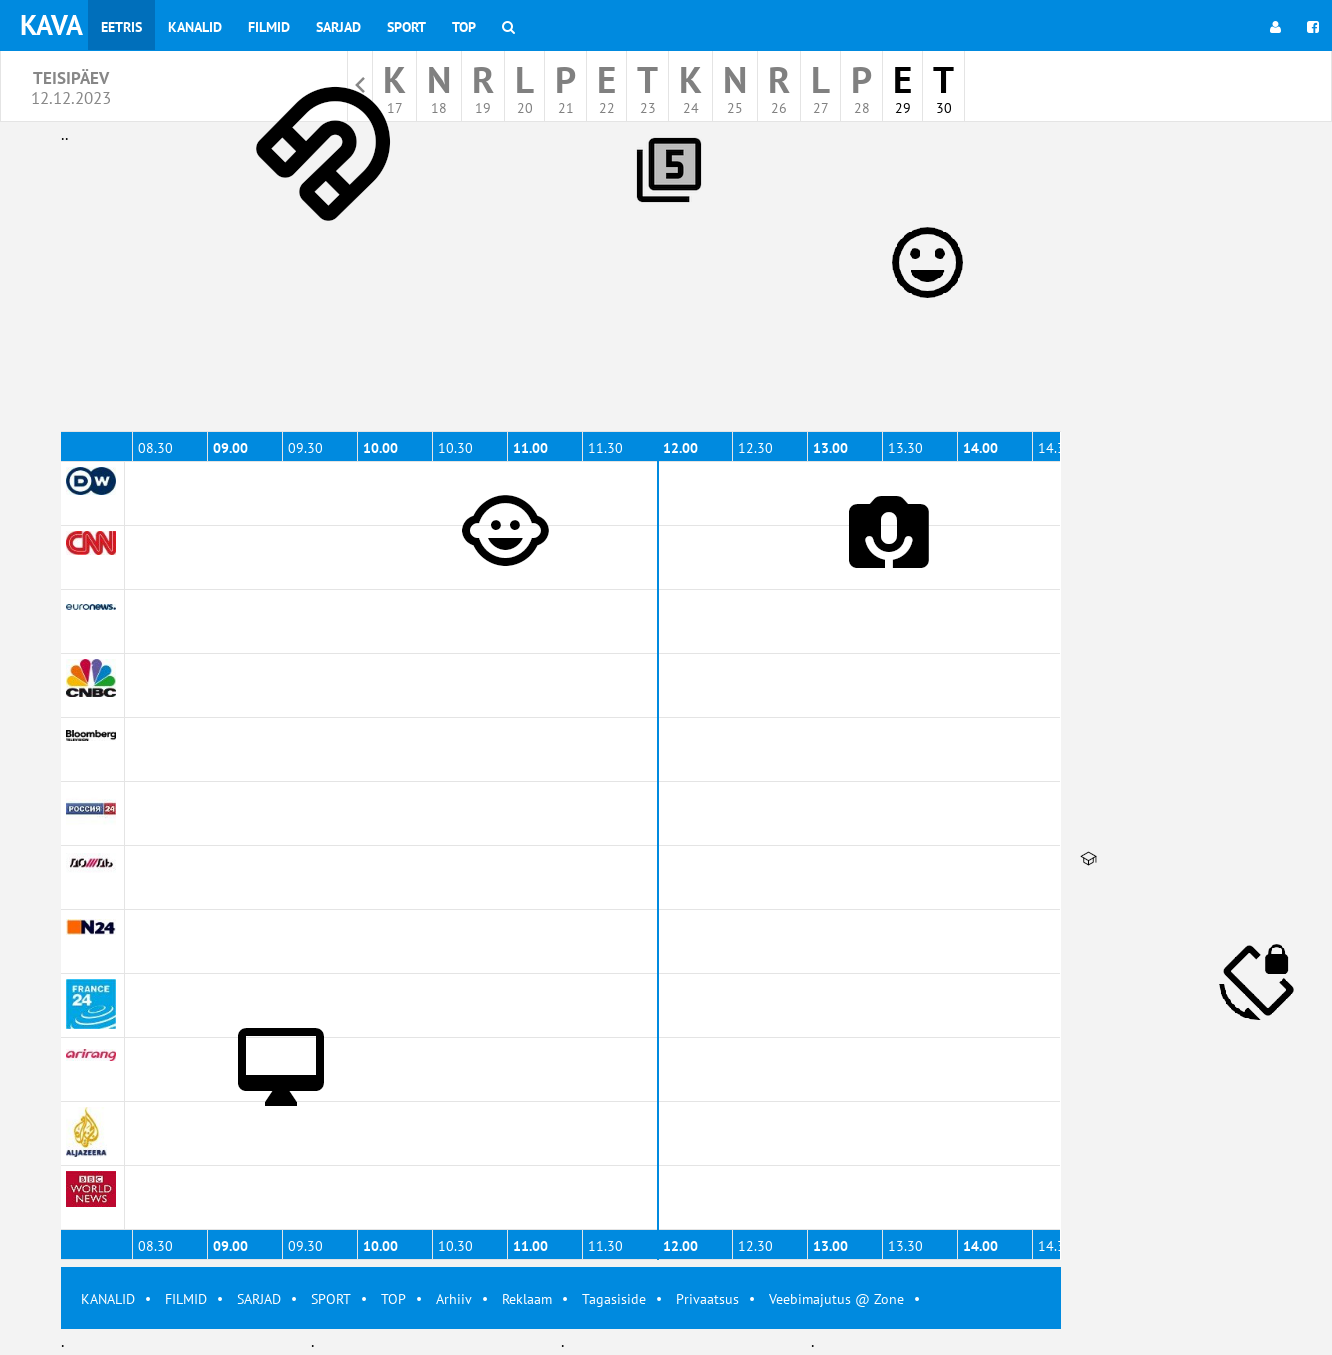 The height and width of the screenshot is (1355, 1332). I want to click on access education or learning content, so click(1088, 858).